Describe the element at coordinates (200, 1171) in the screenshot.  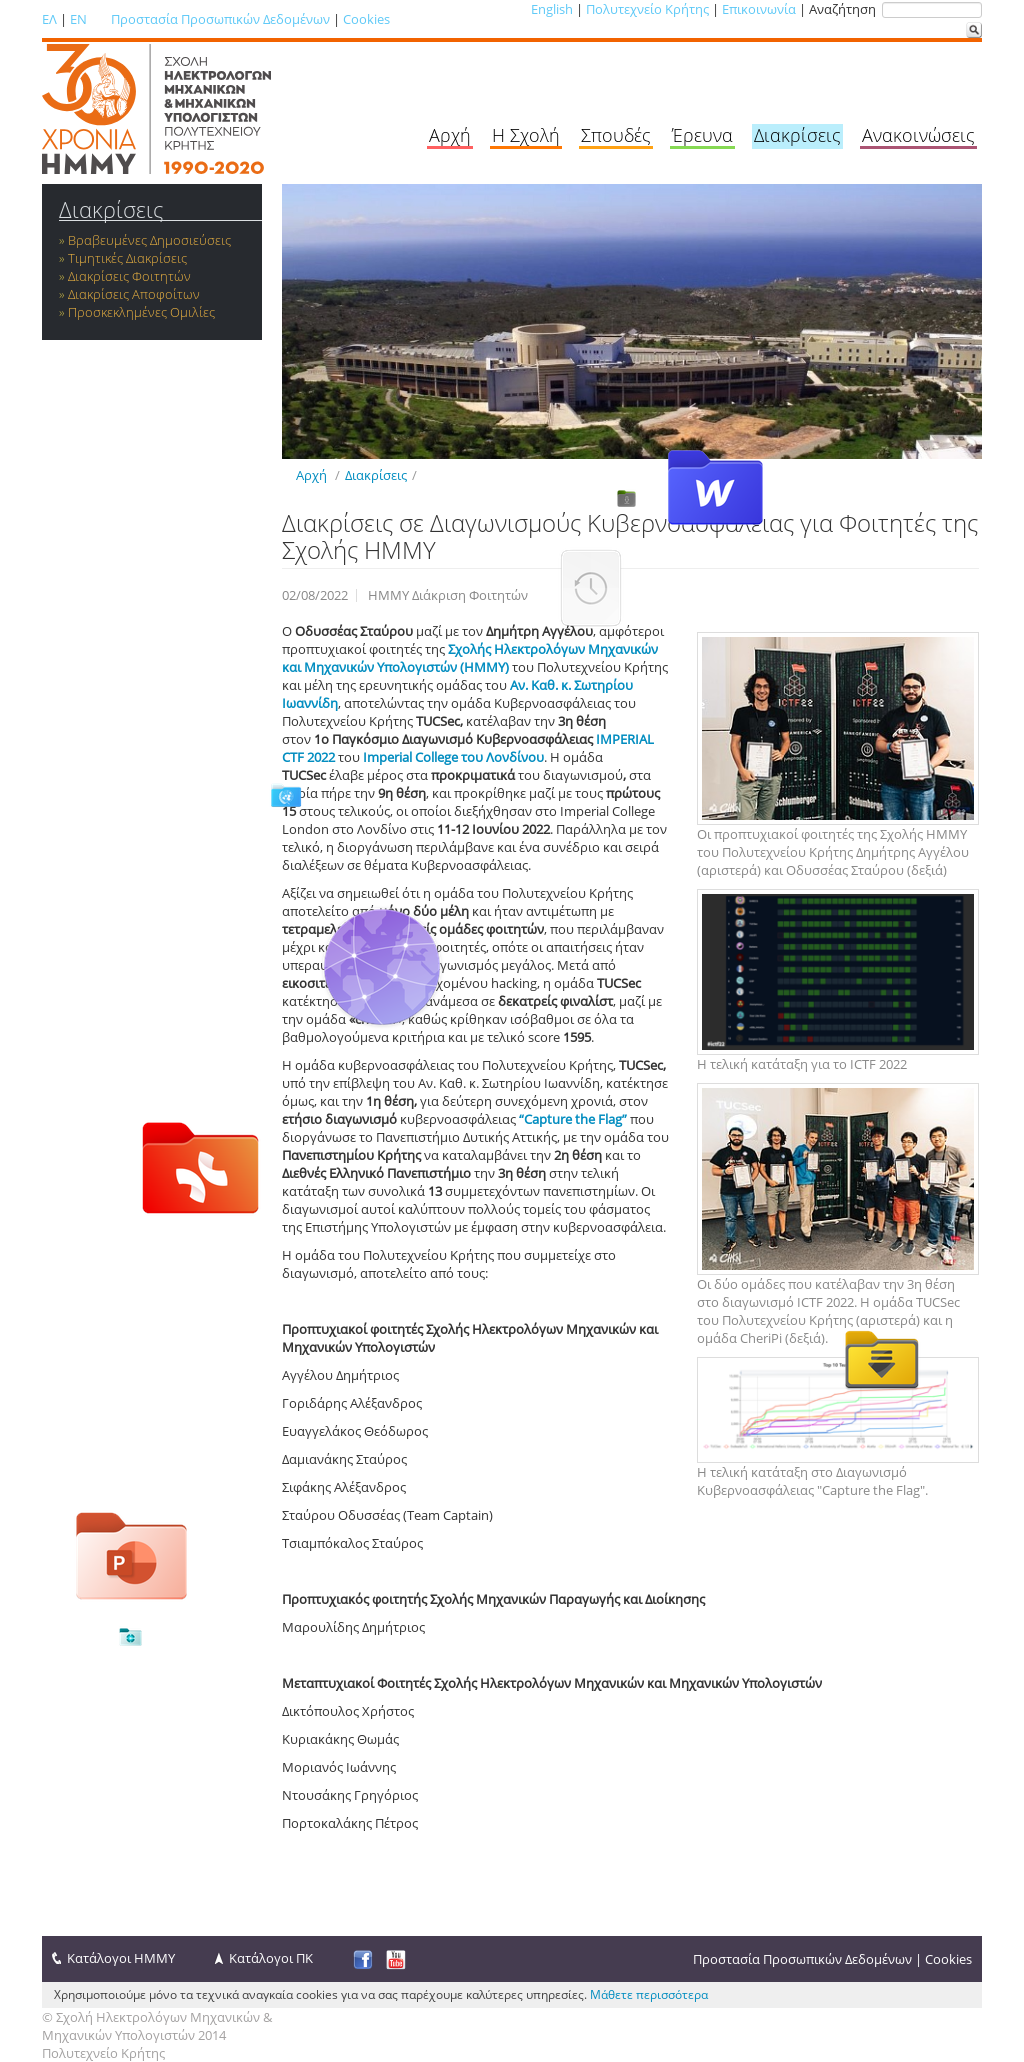
I see `open folder containing Xmind mind mapping files` at that location.